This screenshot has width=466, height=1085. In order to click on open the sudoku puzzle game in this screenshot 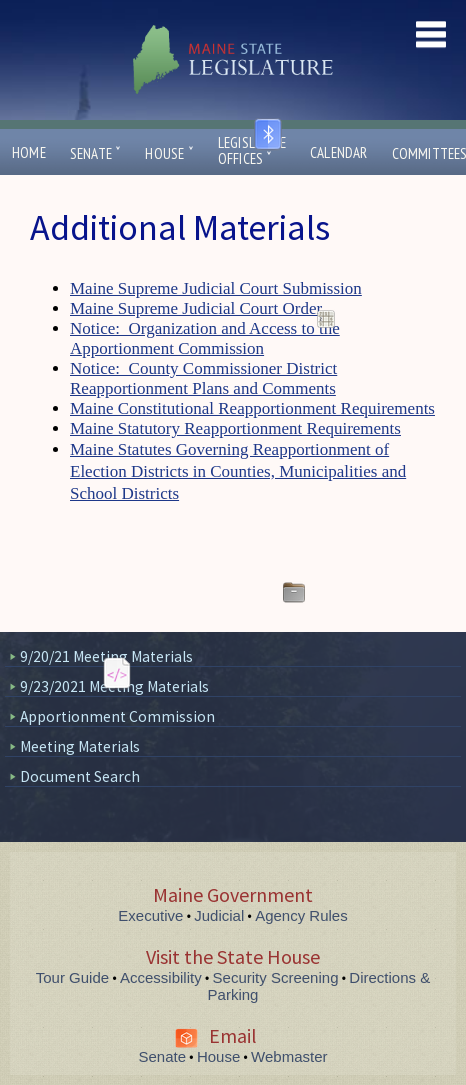, I will do `click(326, 319)`.